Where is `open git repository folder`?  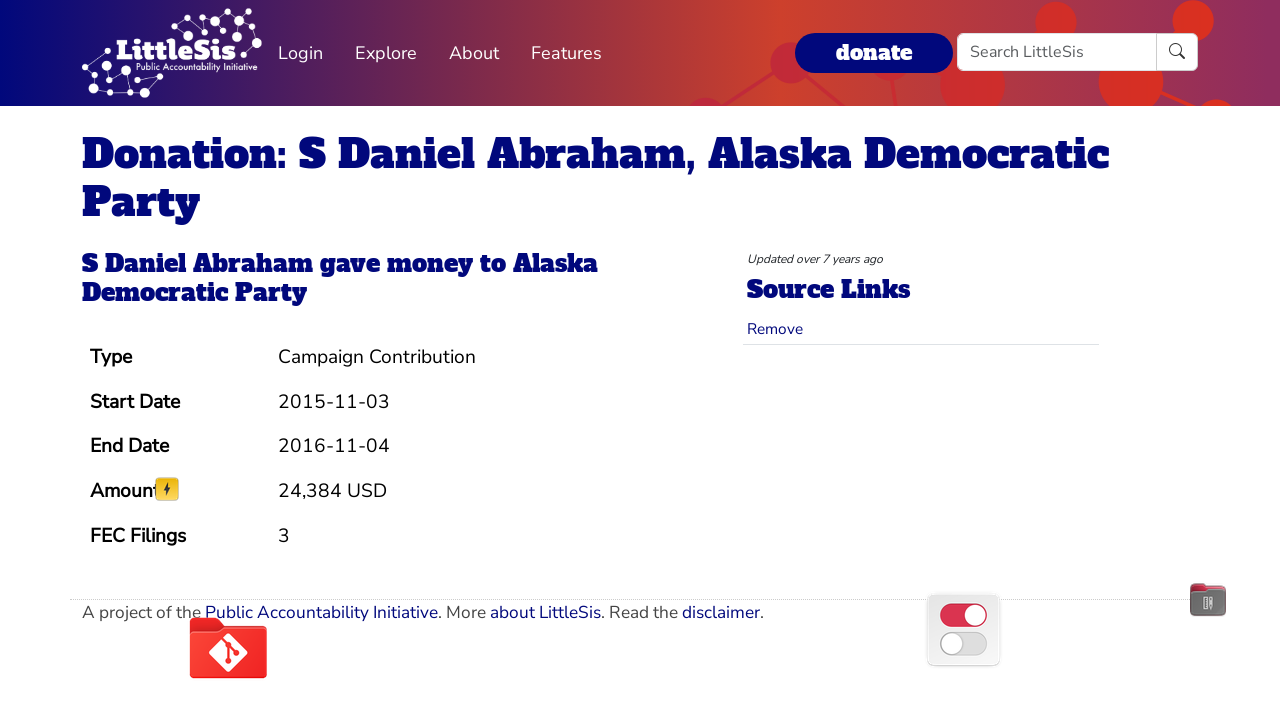 open git repository folder is located at coordinates (228, 650).